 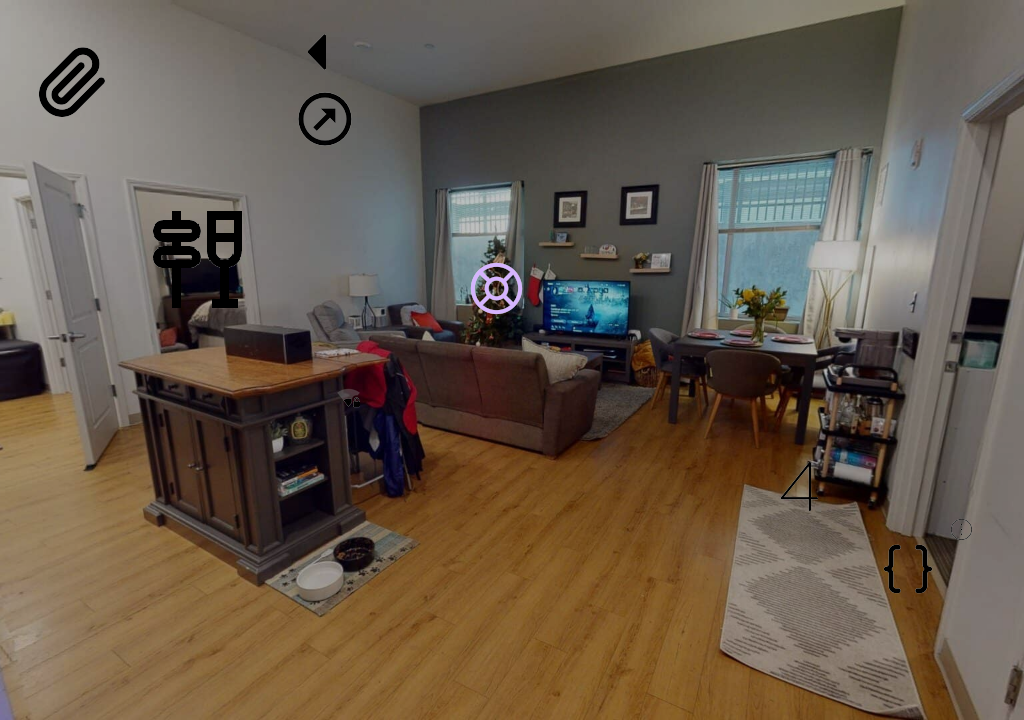 What do you see at coordinates (72, 84) in the screenshot?
I see `attach a file to your message` at bounding box center [72, 84].